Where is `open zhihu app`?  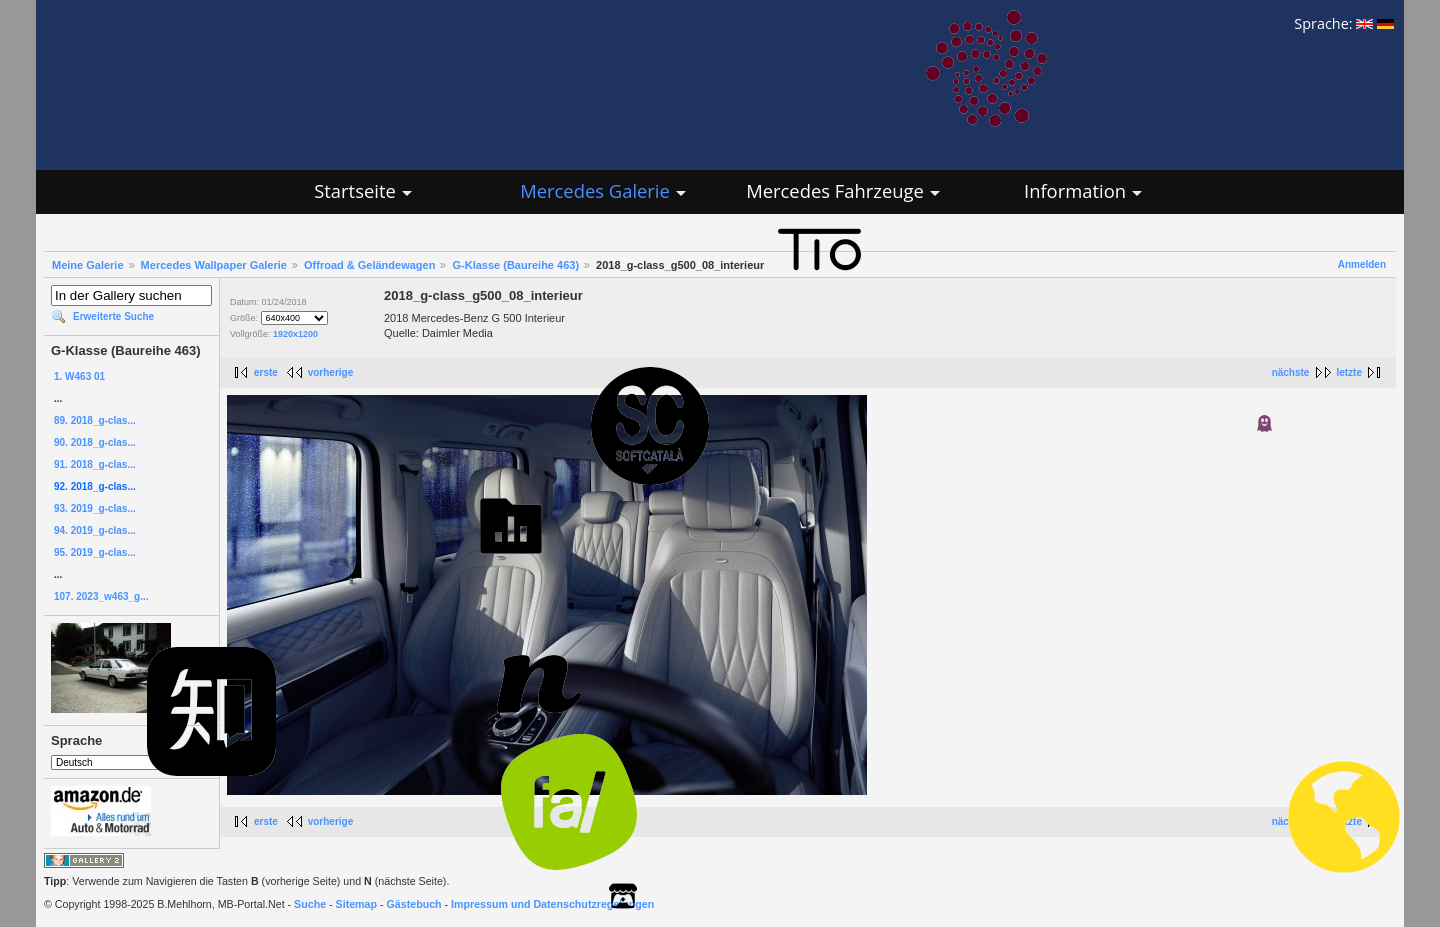 open zhihu app is located at coordinates (211, 711).